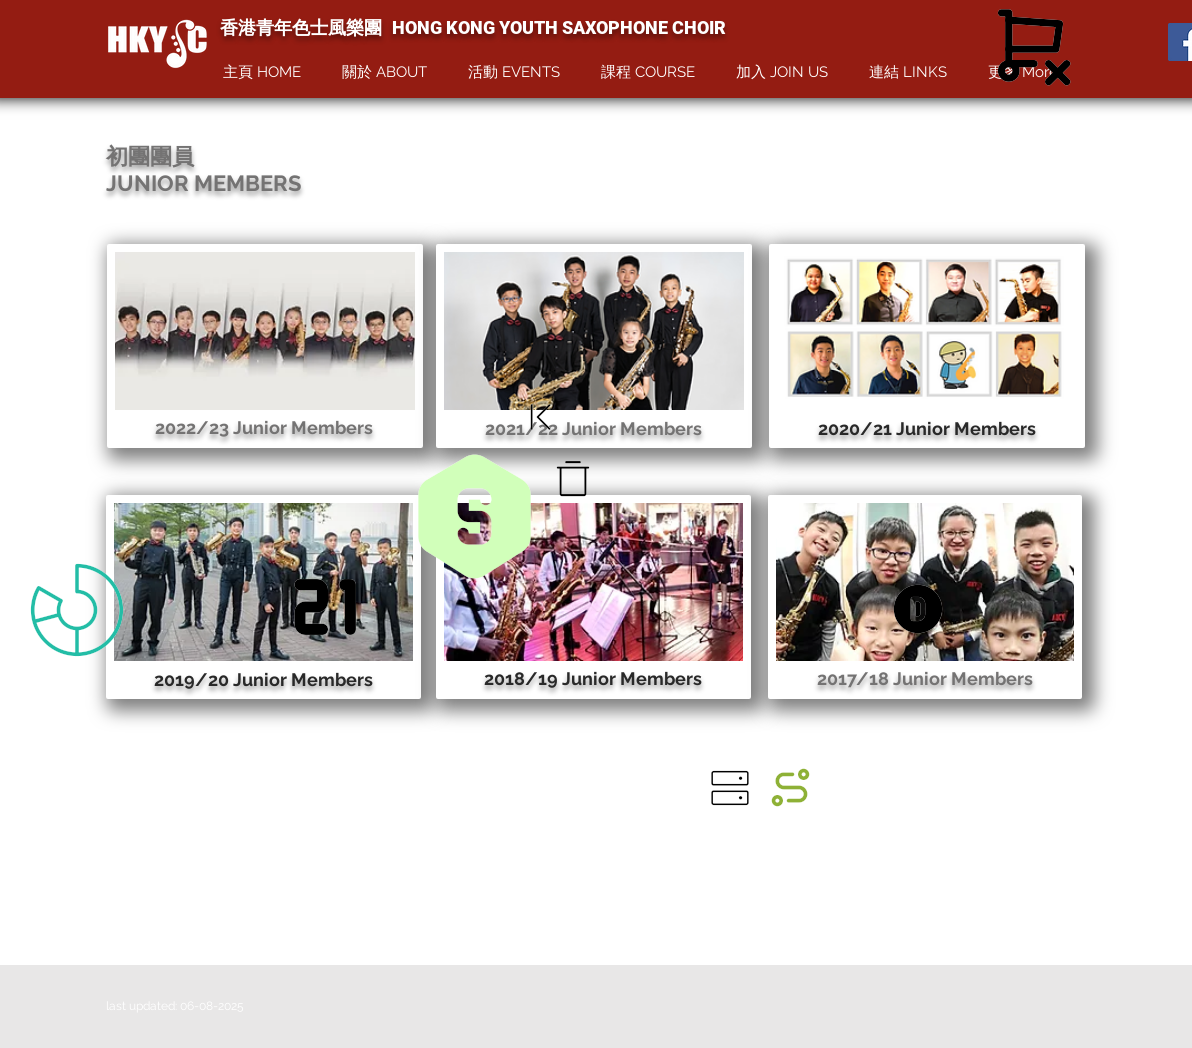 Image resolution: width=1192 pixels, height=1048 pixels. What do you see at coordinates (328, 607) in the screenshot?
I see `indicates 21 notifications or unread items` at bounding box center [328, 607].